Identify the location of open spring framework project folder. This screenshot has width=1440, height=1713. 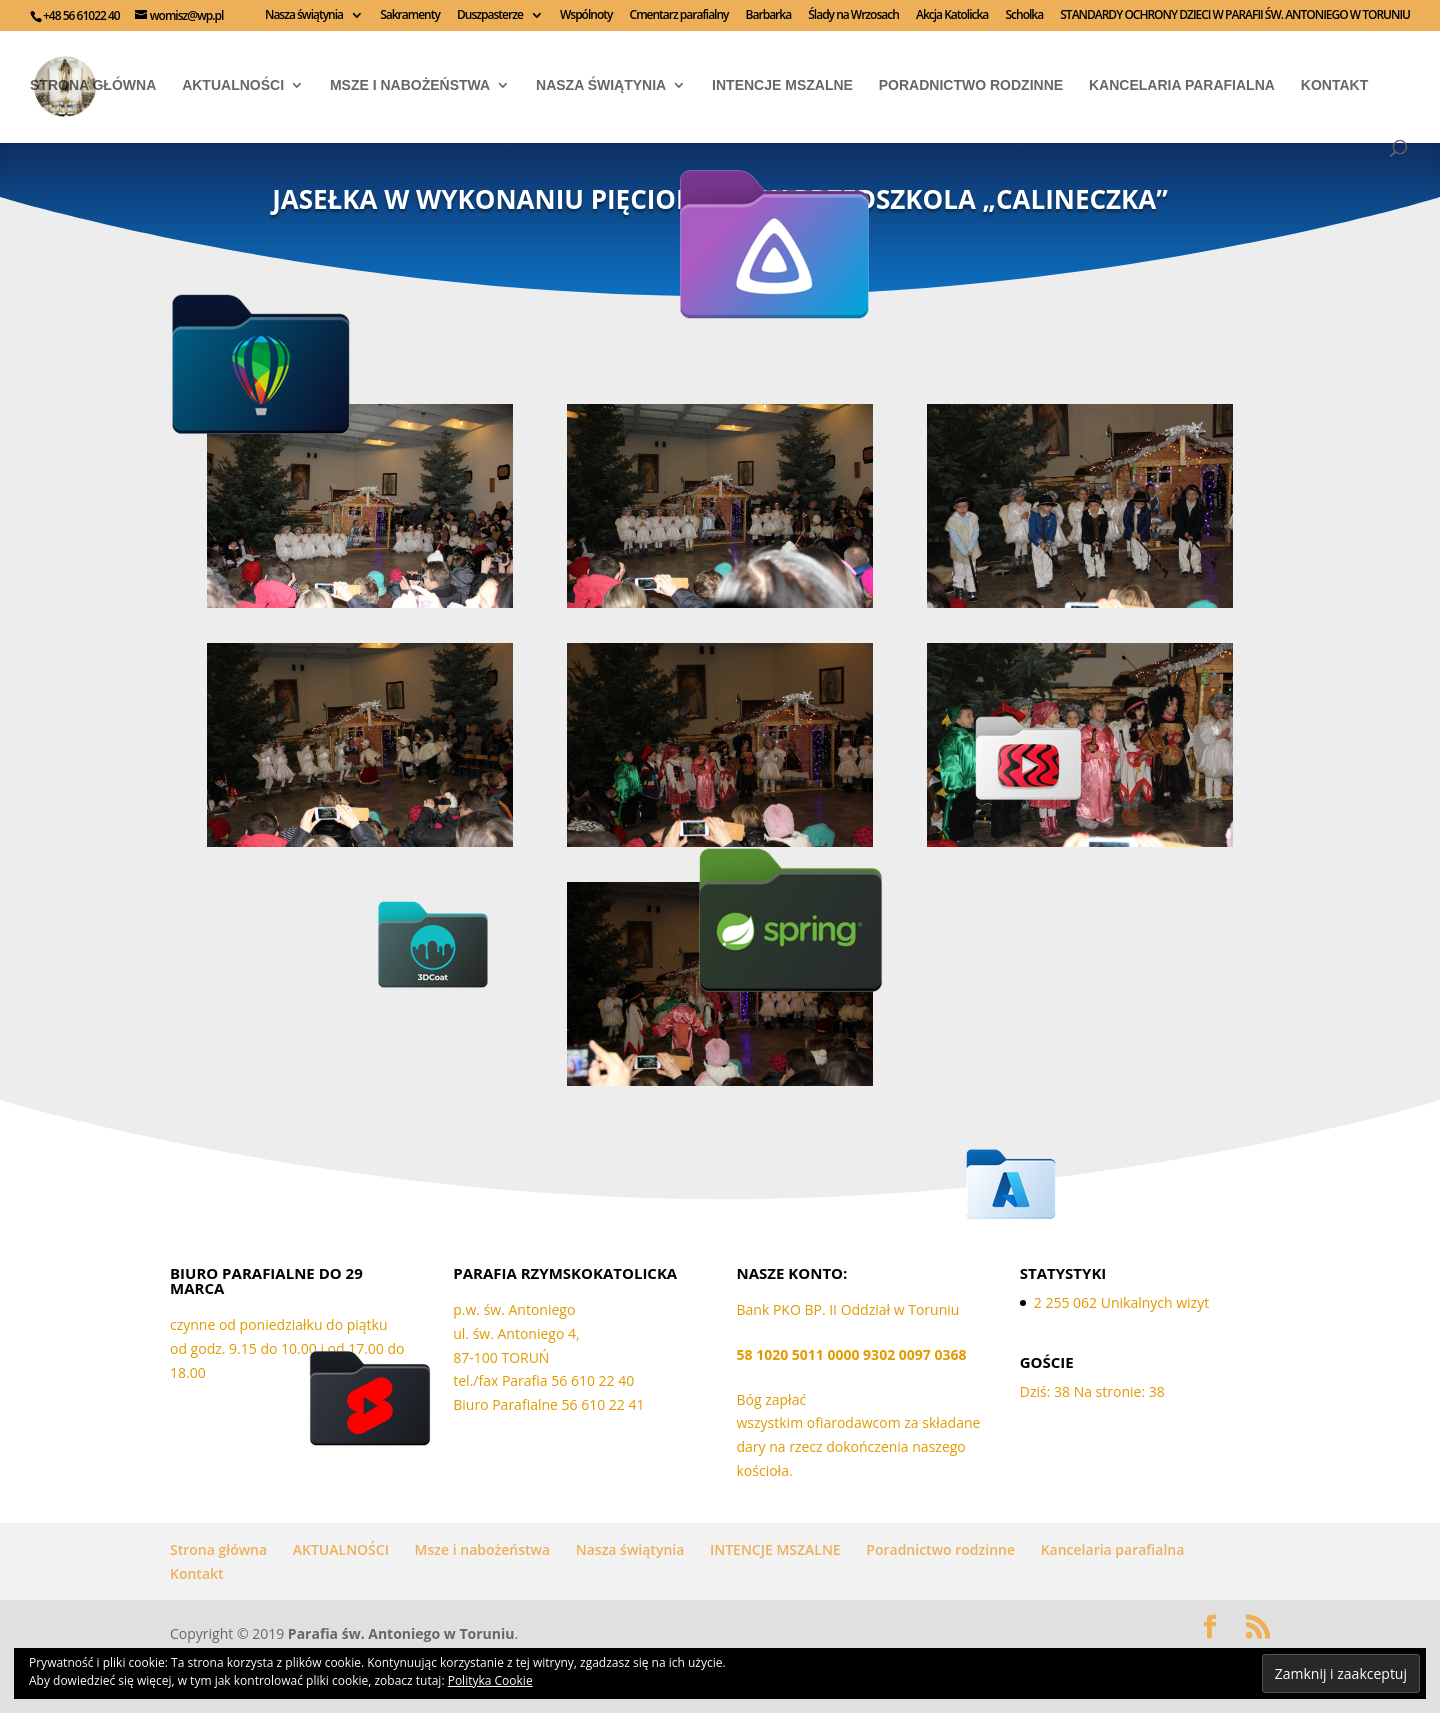
(790, 925).